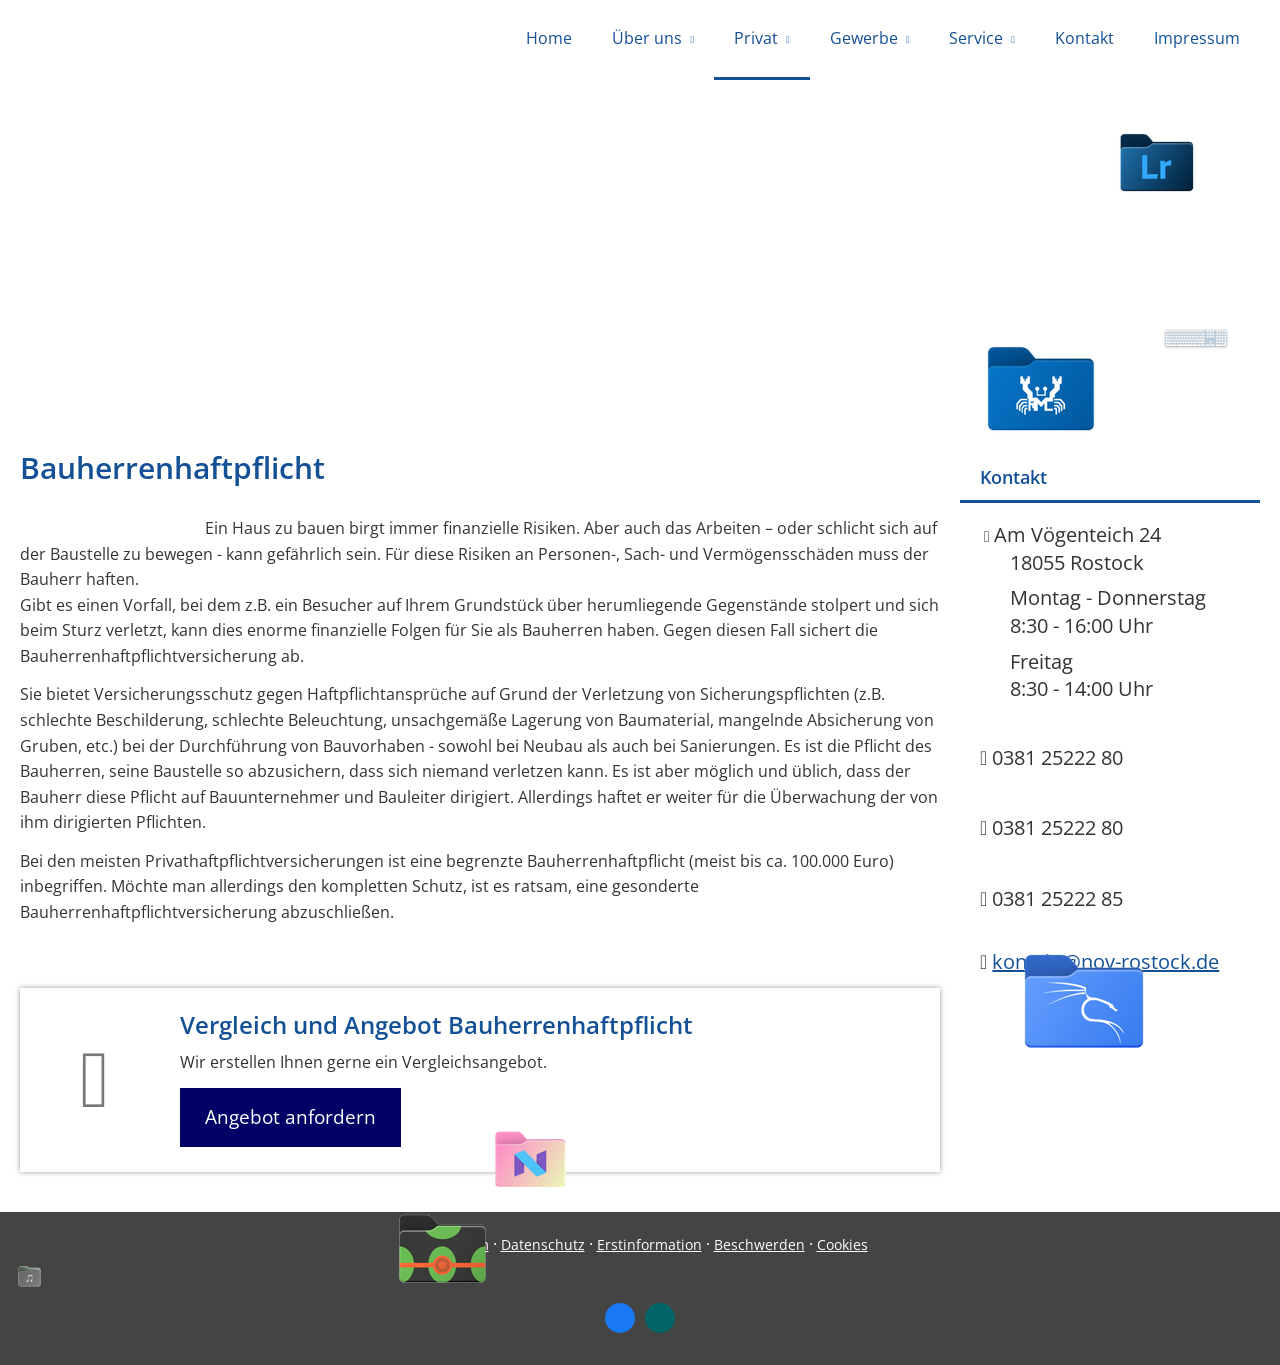 Image resolution: width=1280 pixels, height=1365 pixels. What do you see at coordinates (1156, 164) in the screenshot?
I see `open Adobe Lightroom project folder` at bounding box center [1156, 164].